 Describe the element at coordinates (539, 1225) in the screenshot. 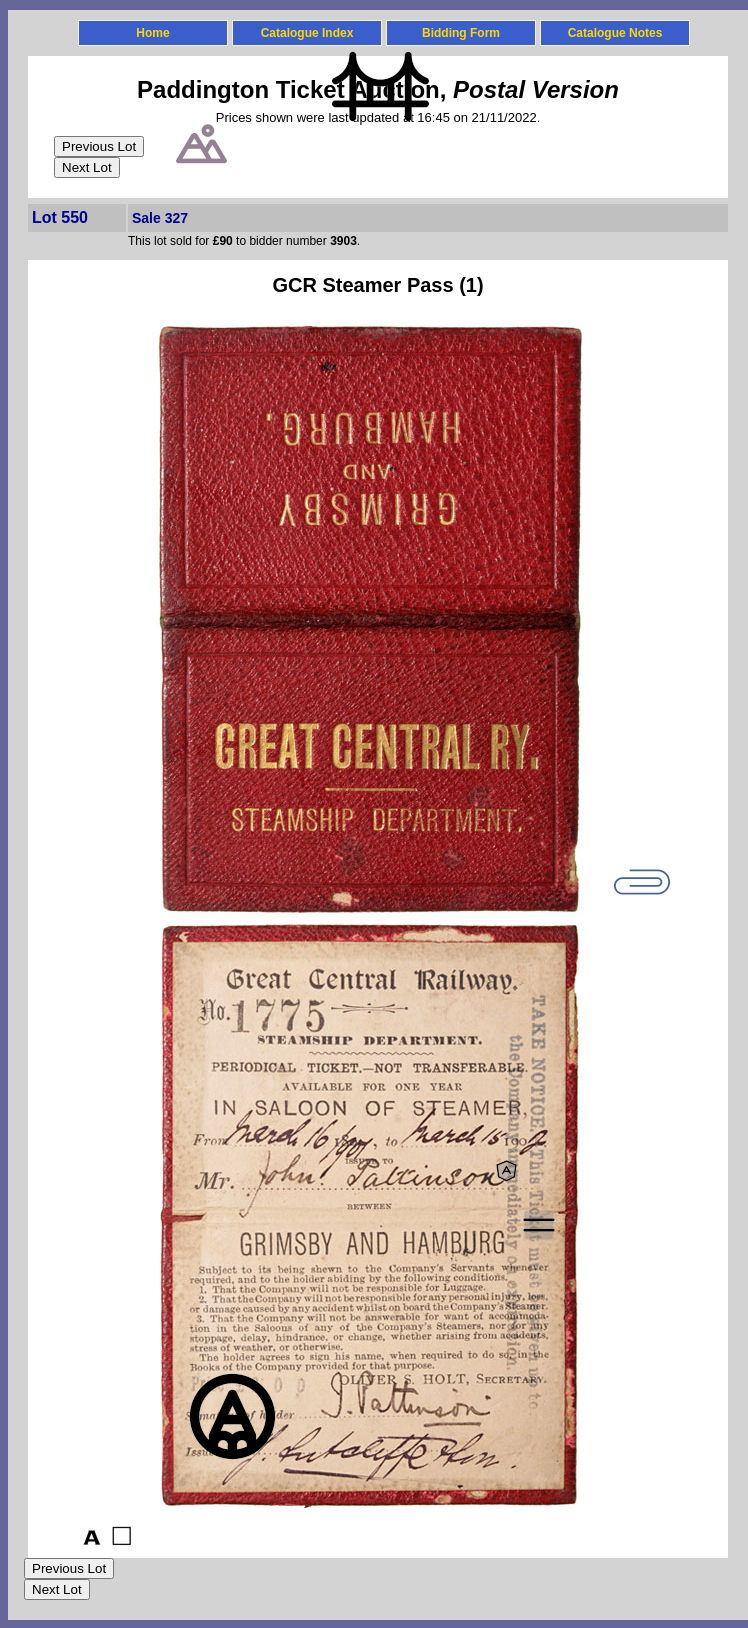

I see `indicates equality or comparison function` at that location.